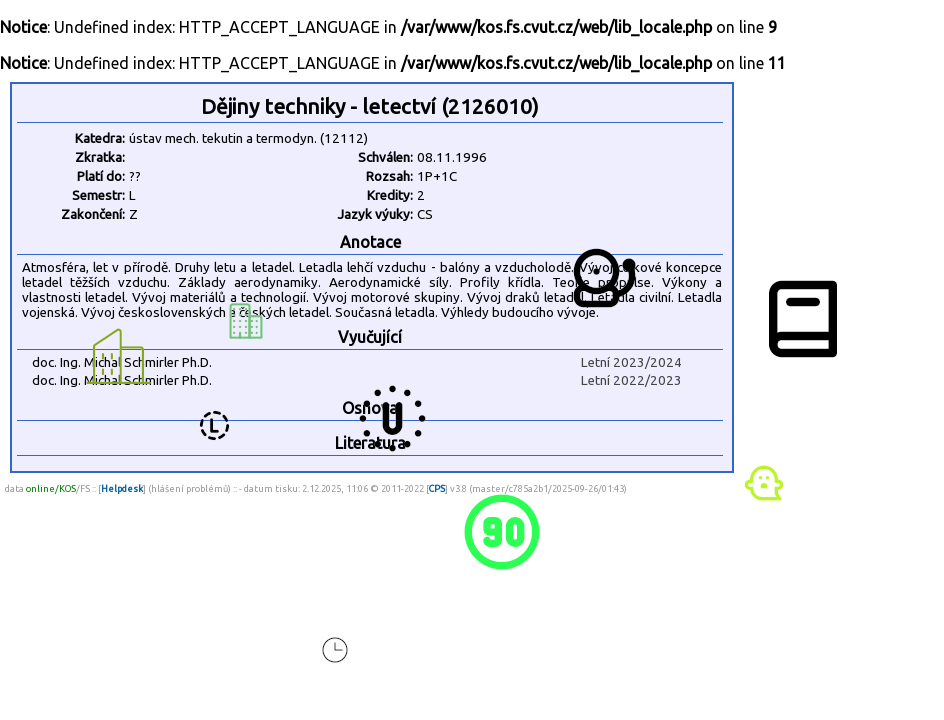 The width and height of the screenshot is (944, 720). Describe the element at coordinates (764, 483) in the screenshot. I see `enable ghost mode or incognito browsing` at that location.